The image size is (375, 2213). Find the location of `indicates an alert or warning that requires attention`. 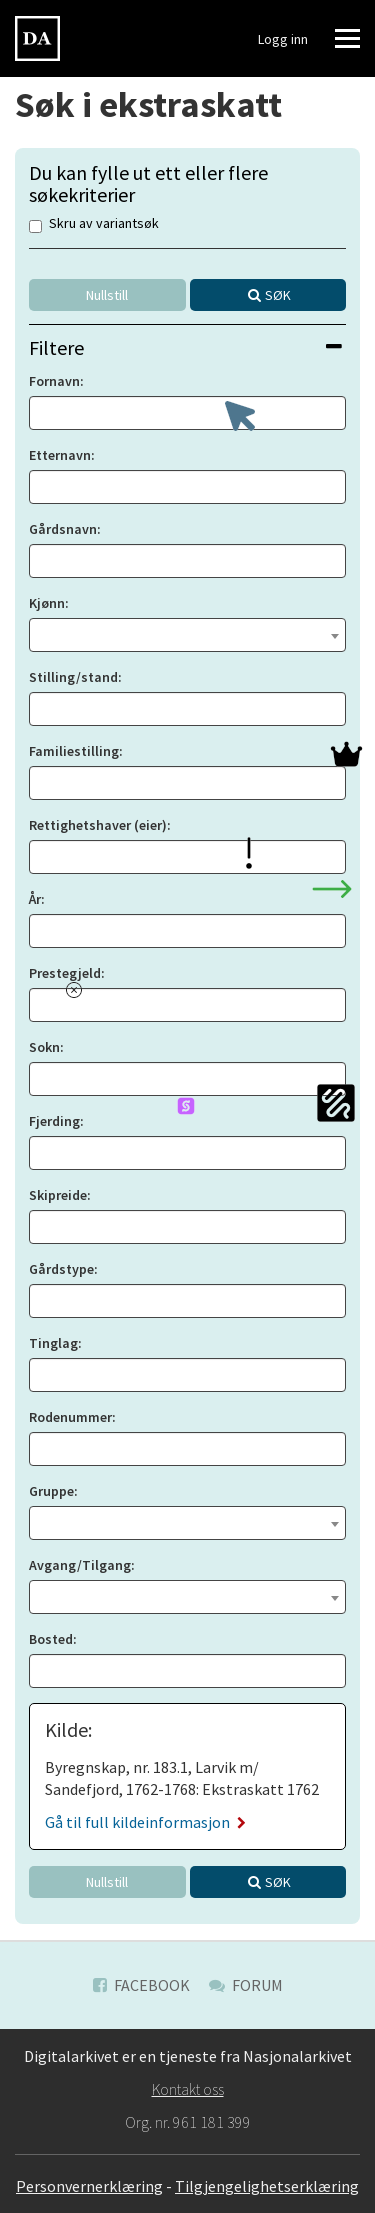

indicates an alert or warning that requires attention is located at coordinates (249, 853).